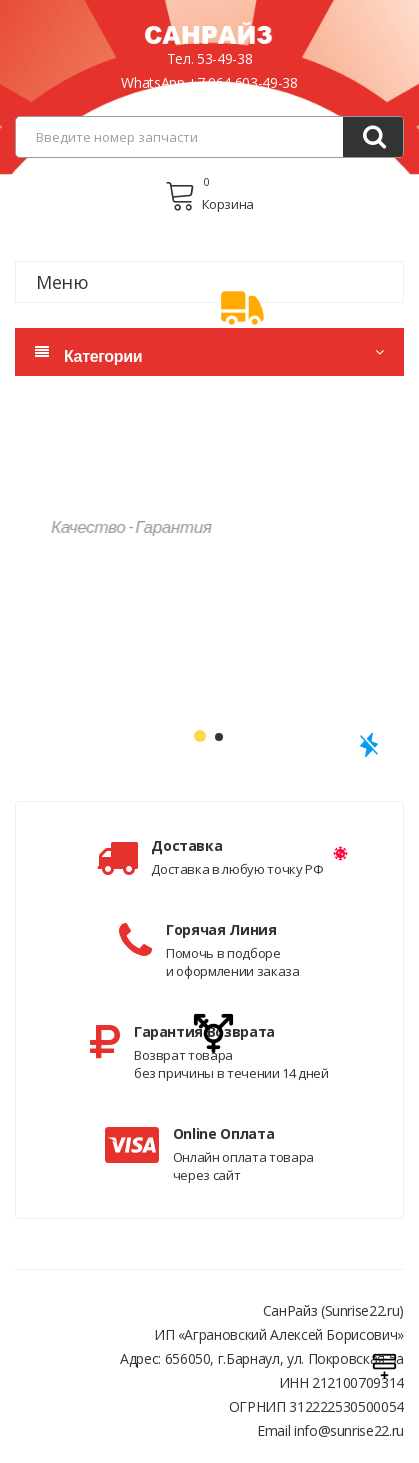 The height and width of the screenshot is (1463, 419). Describe the element at coordinates (340, 853) in the screenshot. I see `indicates covid-19 related information or resources` at that location.